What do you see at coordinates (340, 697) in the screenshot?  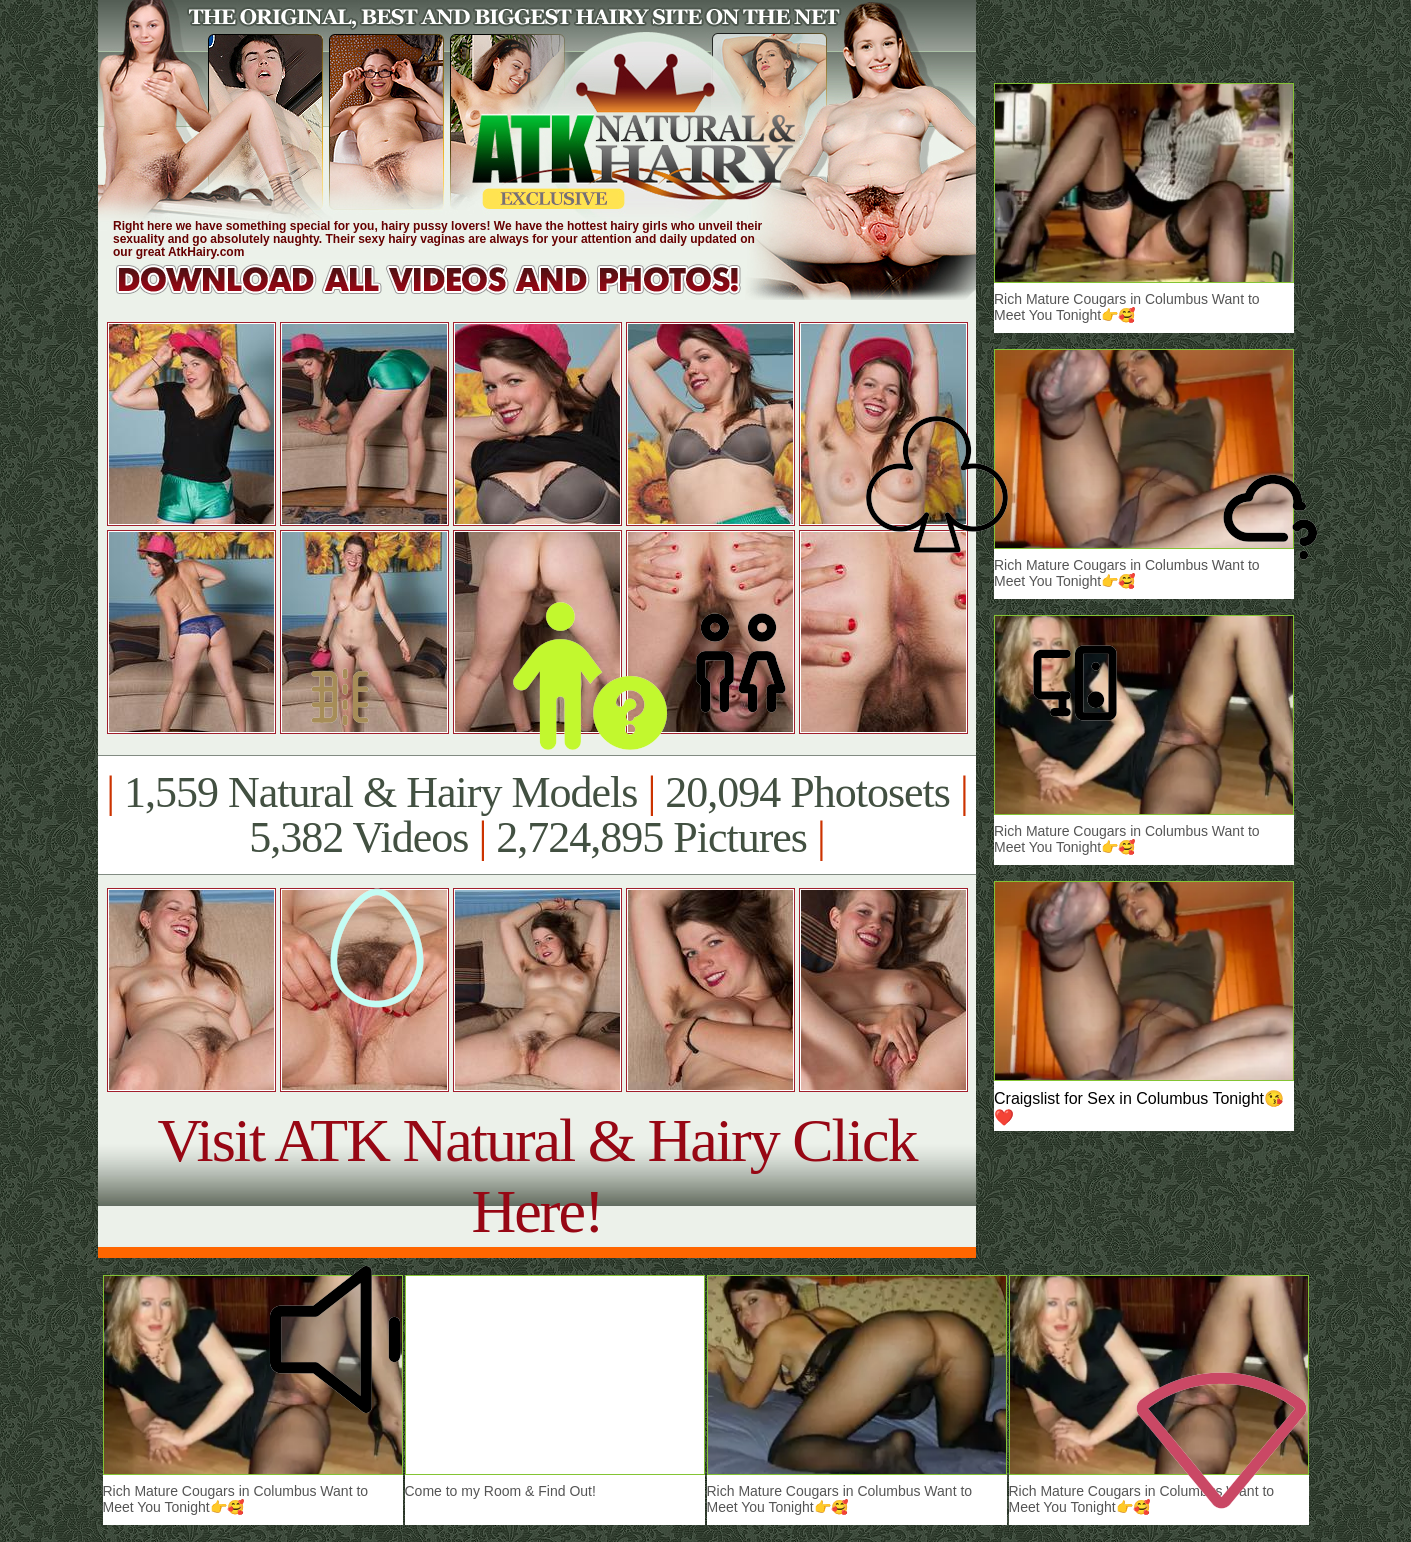 I see `split table into separate columns` at bounding box center [340, 697].